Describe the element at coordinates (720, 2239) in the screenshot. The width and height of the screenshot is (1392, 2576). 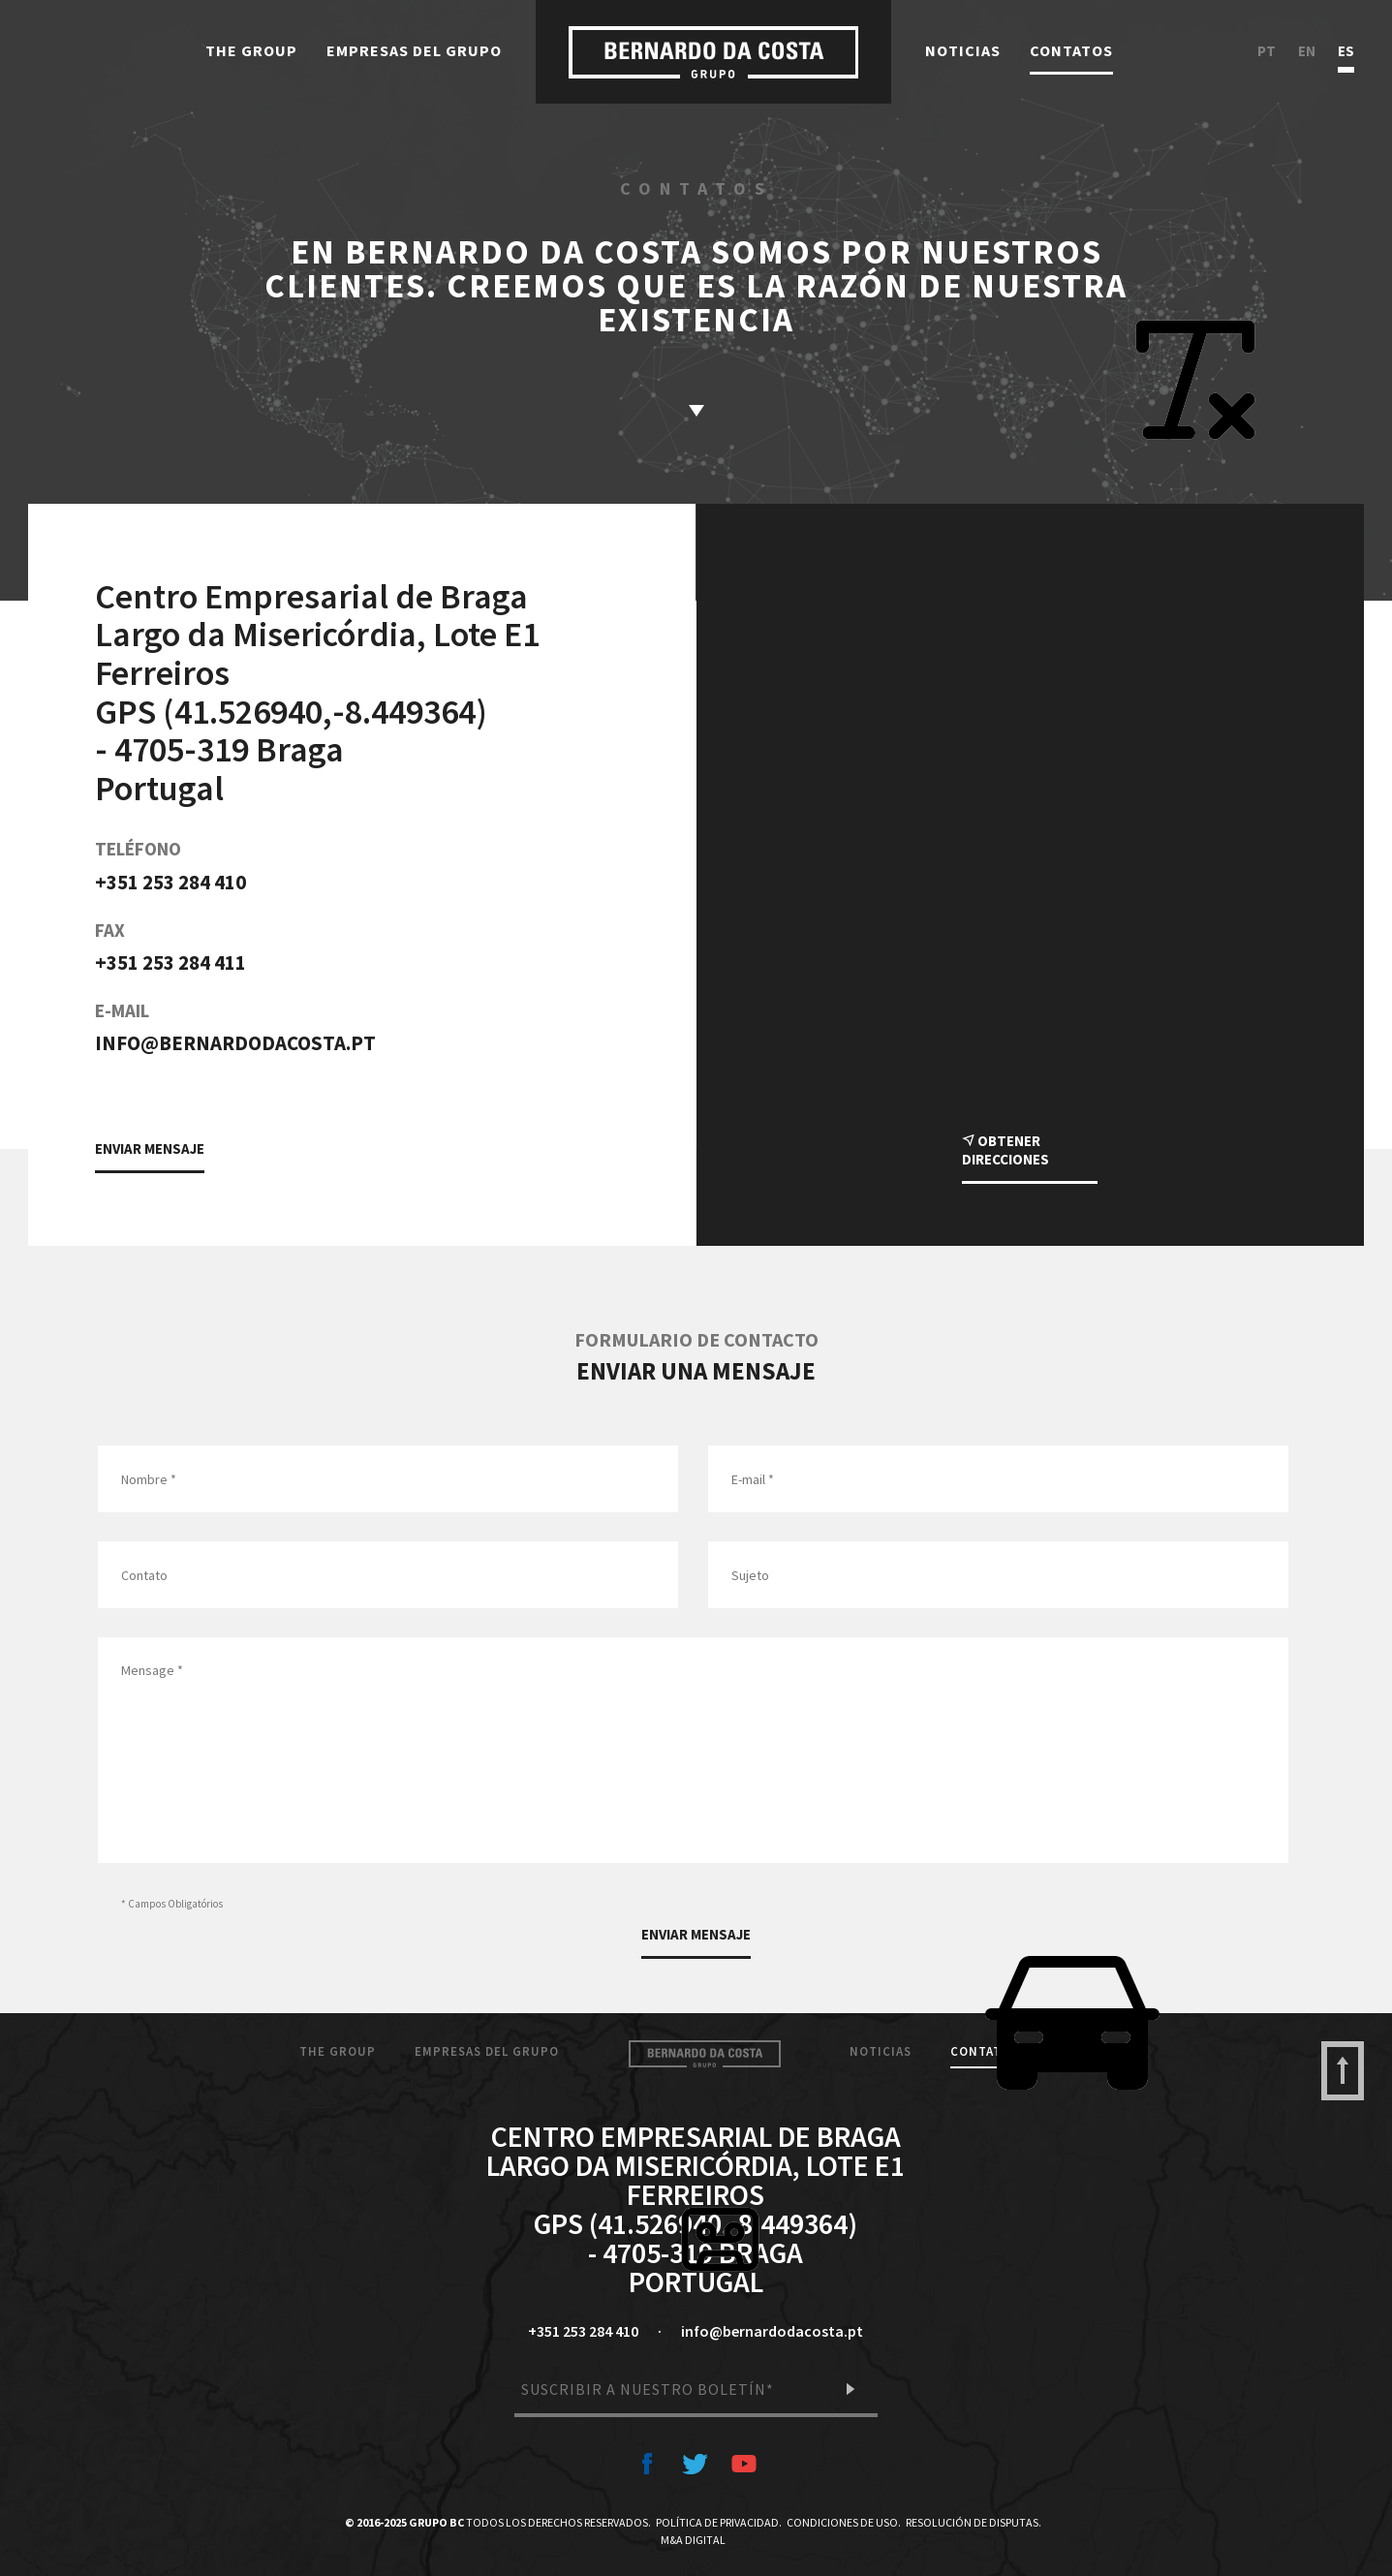
I see `access audio recordings or voice memos` at that location.